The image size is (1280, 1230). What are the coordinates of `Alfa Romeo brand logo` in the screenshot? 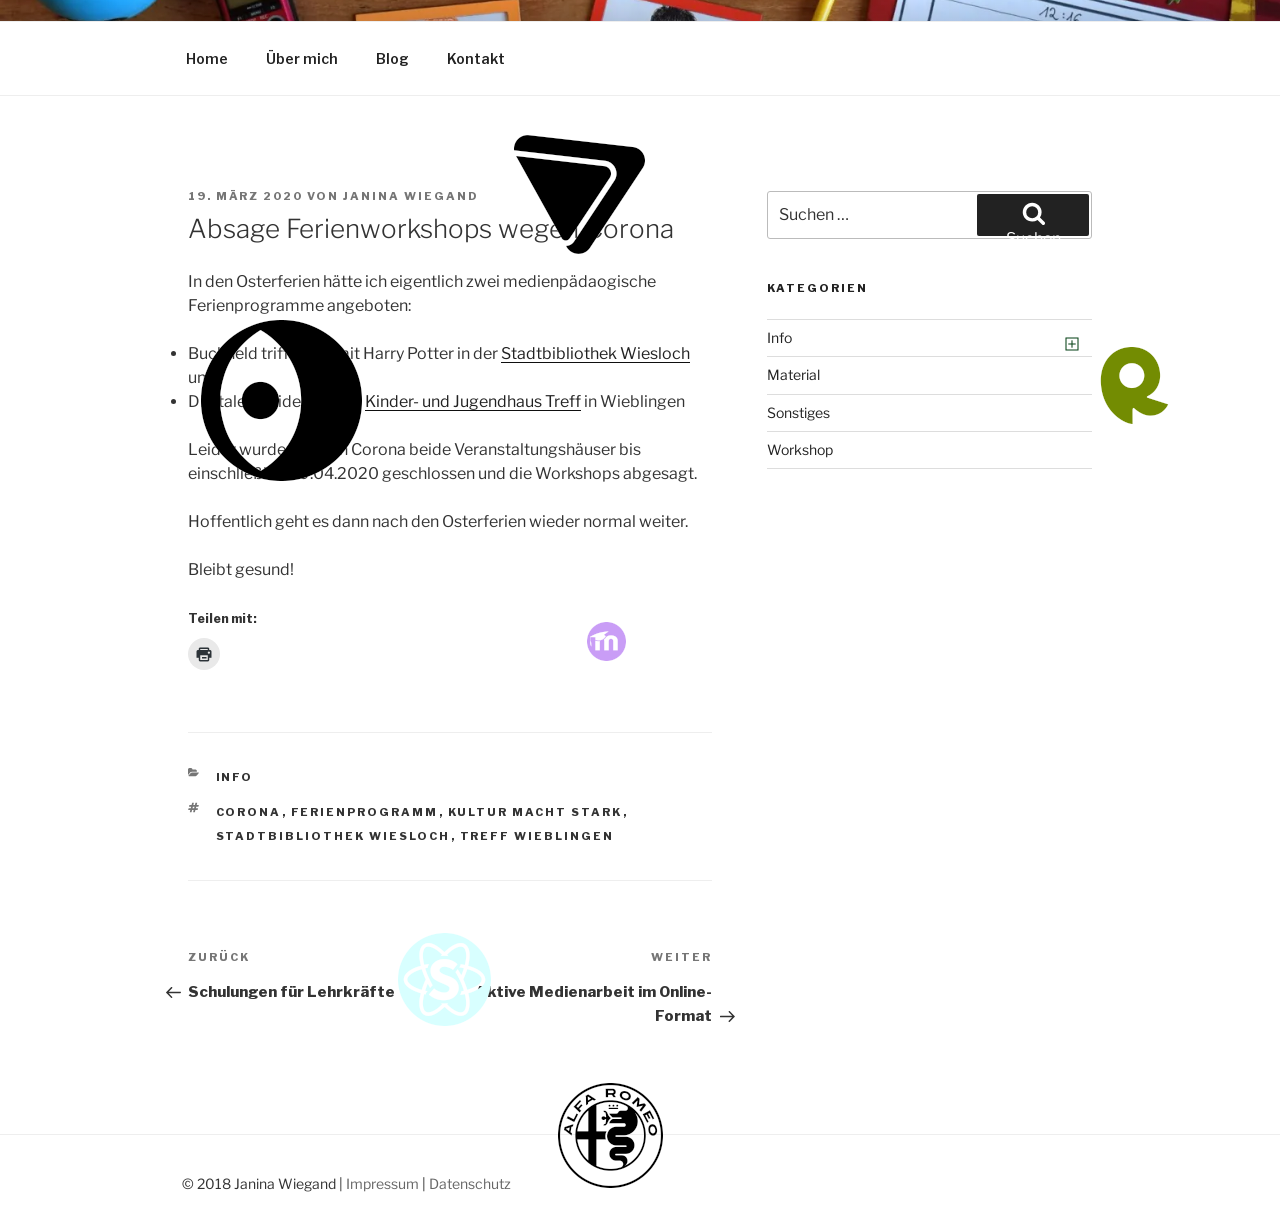 It's located at (610, 1135).